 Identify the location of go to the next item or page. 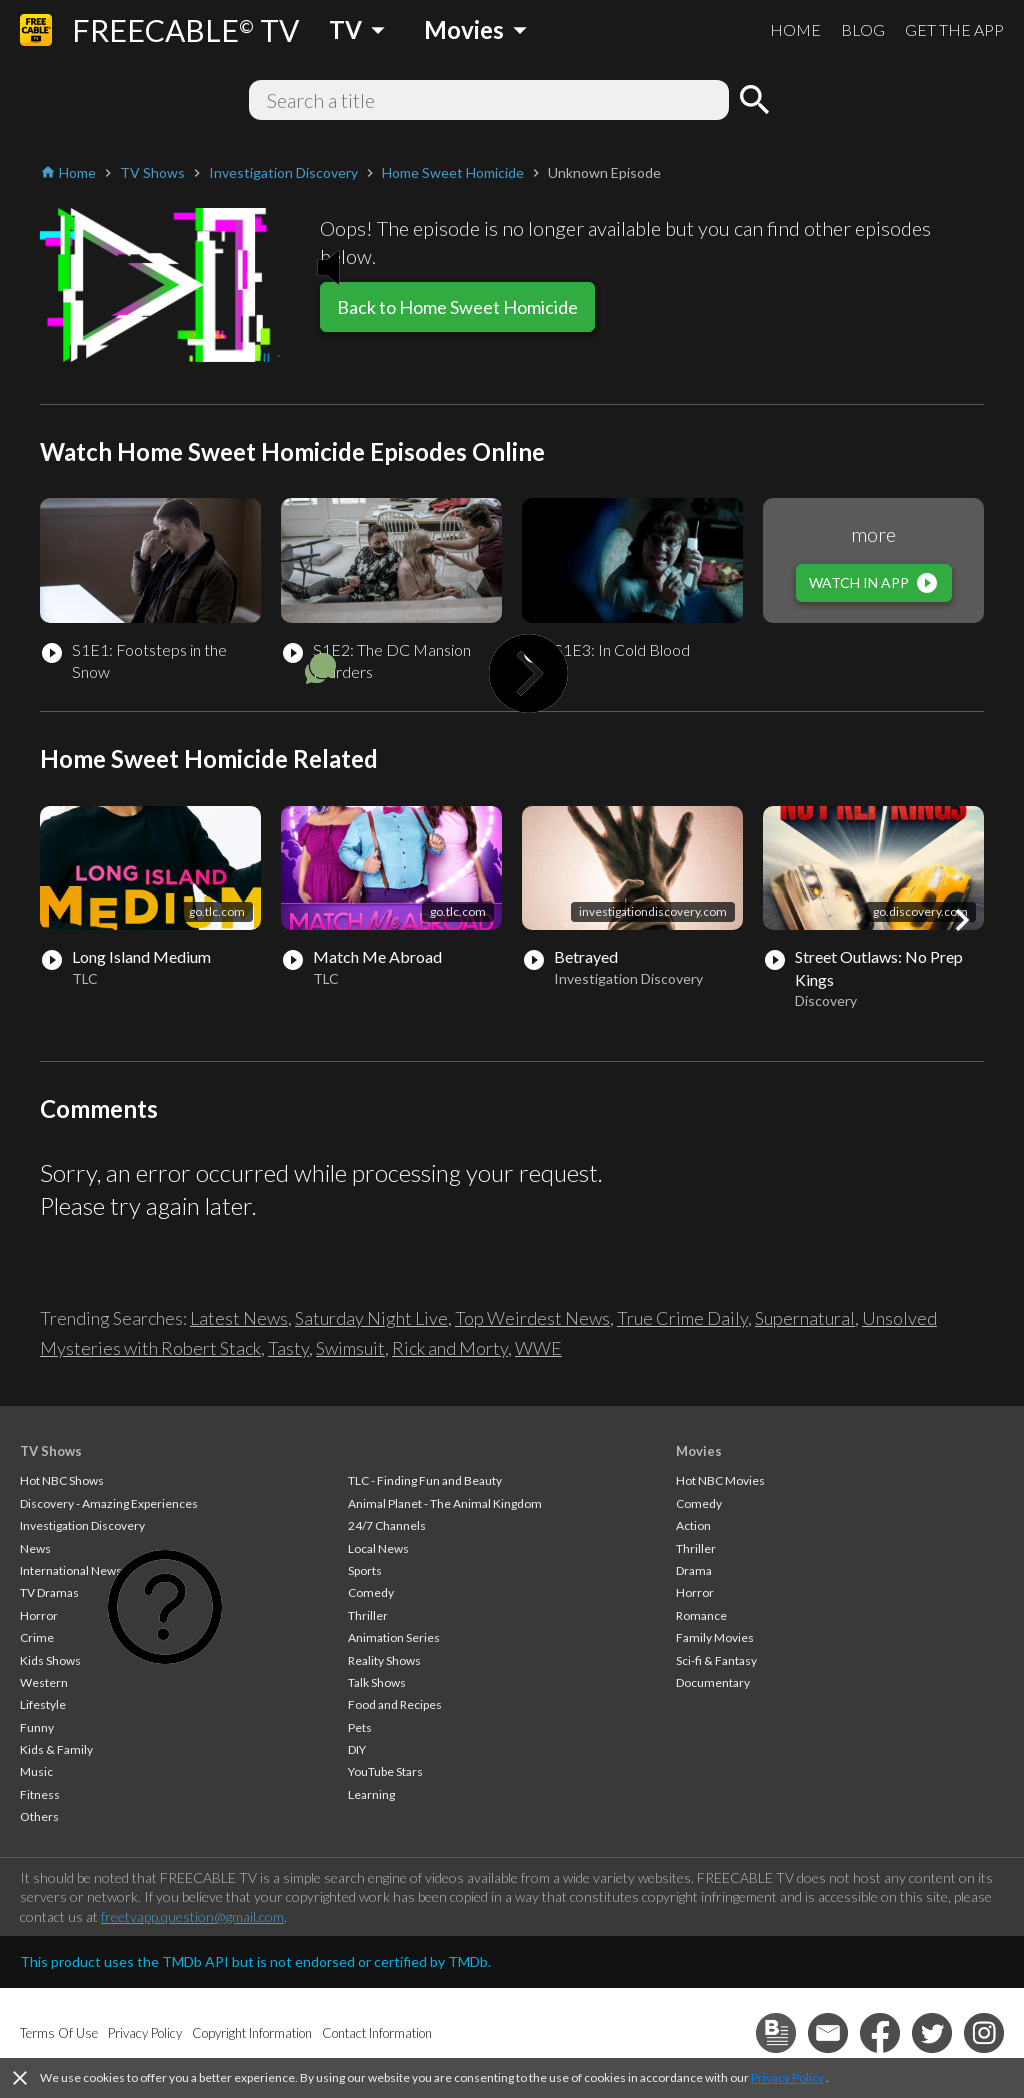
(528, 673).